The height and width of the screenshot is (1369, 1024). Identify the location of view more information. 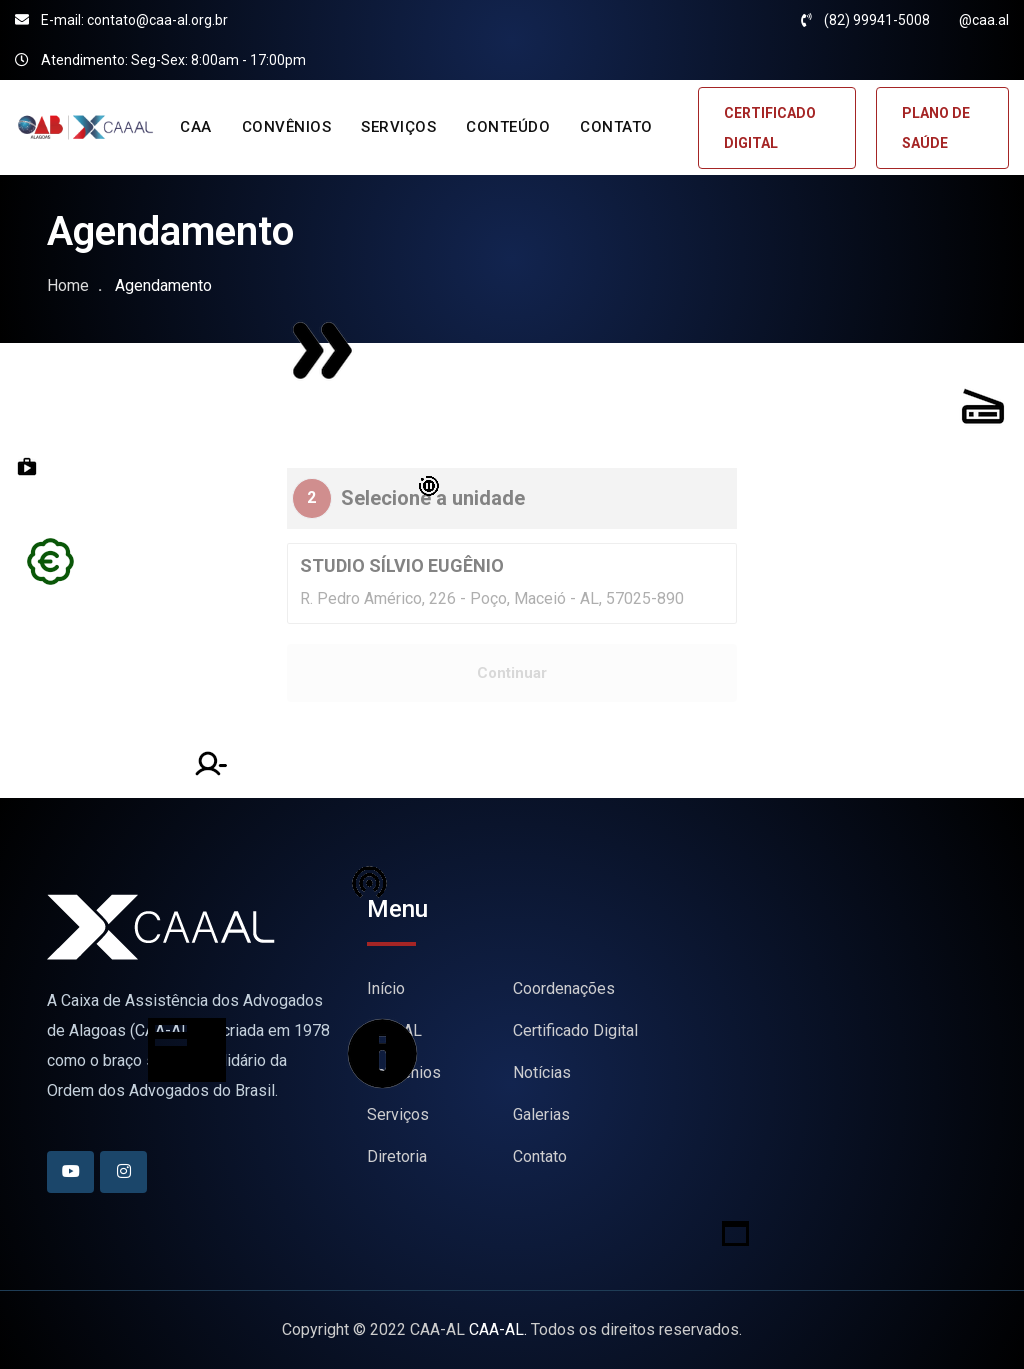
(382, 1053).